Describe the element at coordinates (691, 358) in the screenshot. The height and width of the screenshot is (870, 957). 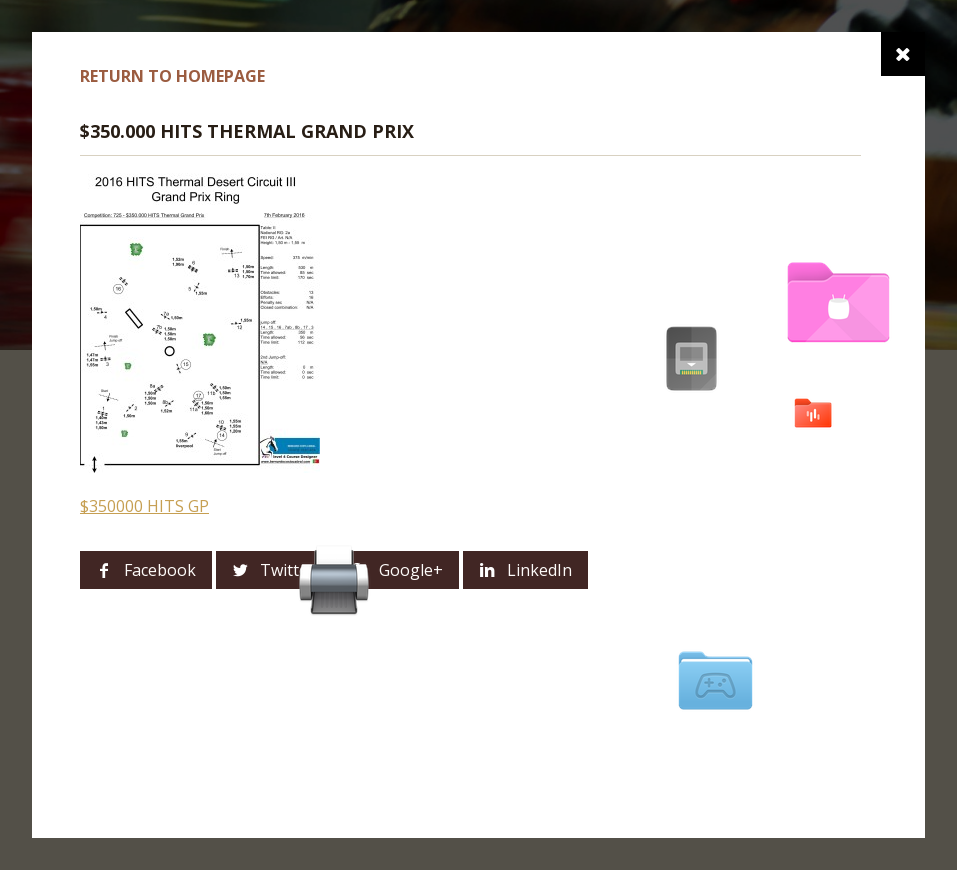
I see `n64 game rom file` at that location.